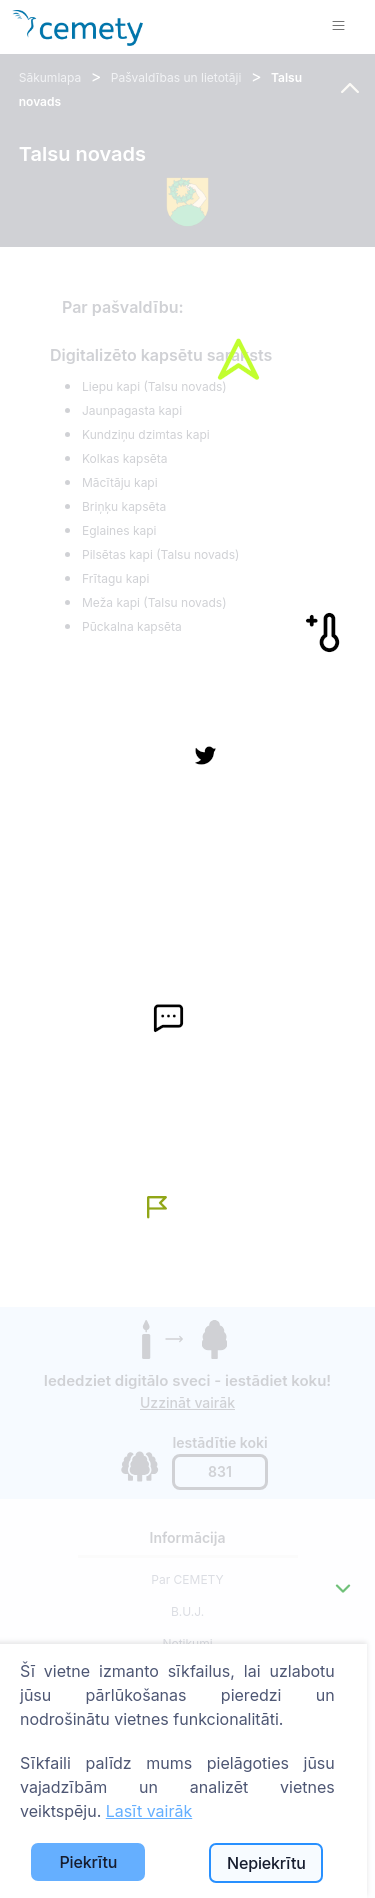  I want to click on increase temperature setting, so click(325, 632).